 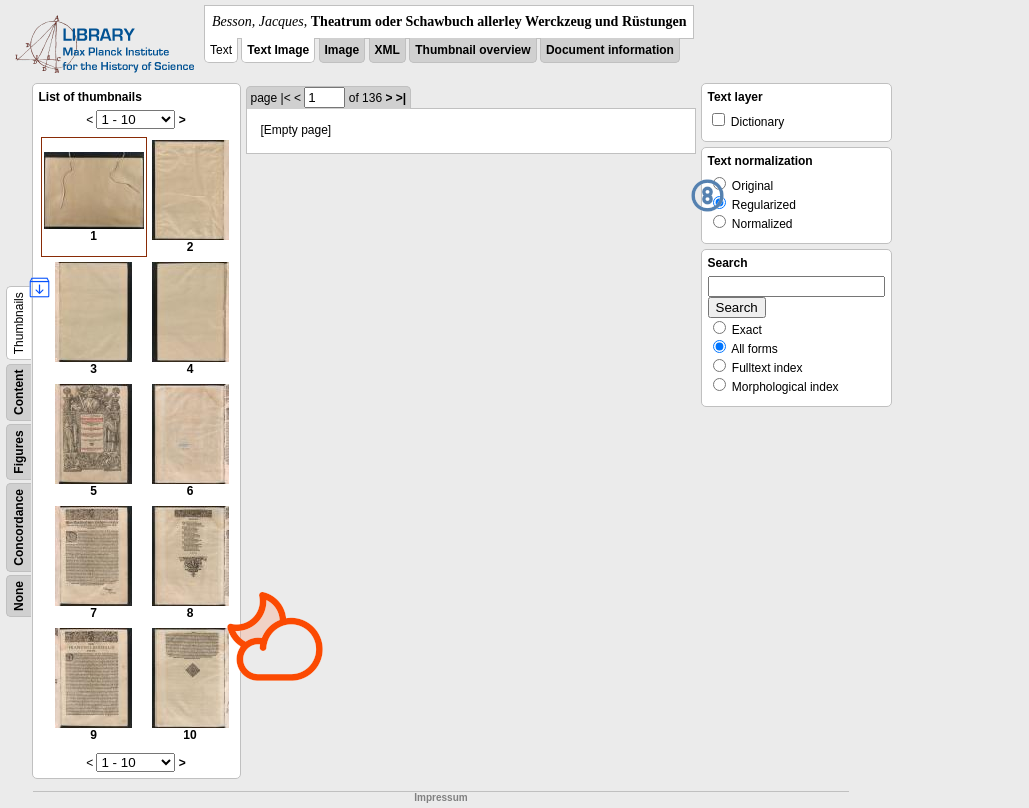 I want to click on indicates nighttime or evening weather conditions, so click(x=273, y=641).